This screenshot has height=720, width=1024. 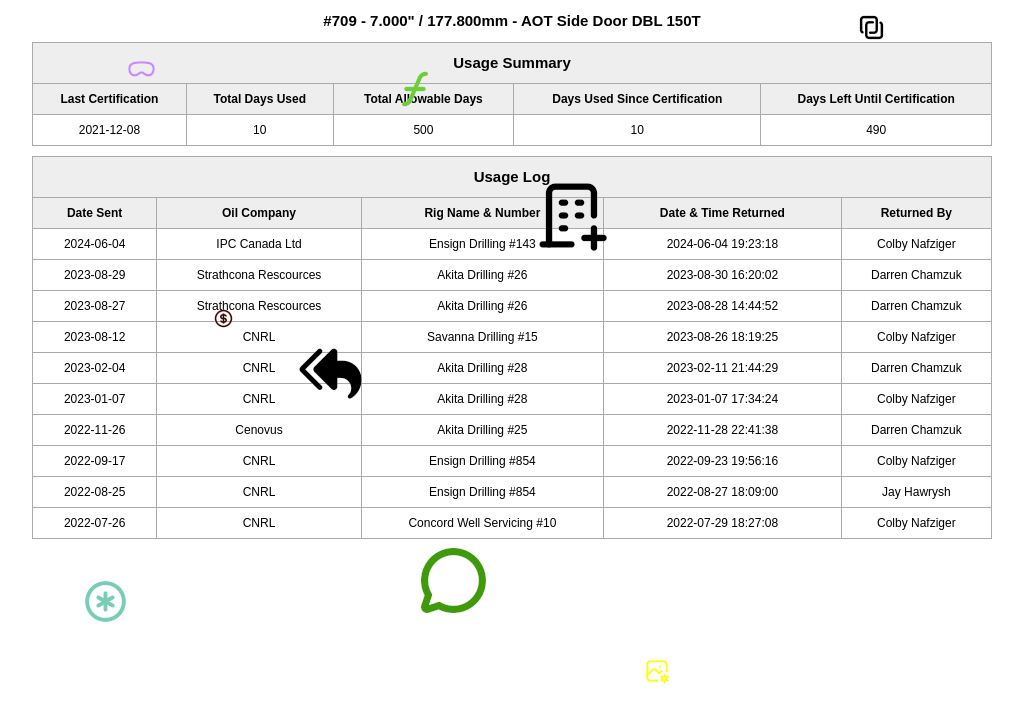 What do you see at coordinates (330, 374) in the screenshot?
I see `reply to all recipients` at bounding box center [330, 374].